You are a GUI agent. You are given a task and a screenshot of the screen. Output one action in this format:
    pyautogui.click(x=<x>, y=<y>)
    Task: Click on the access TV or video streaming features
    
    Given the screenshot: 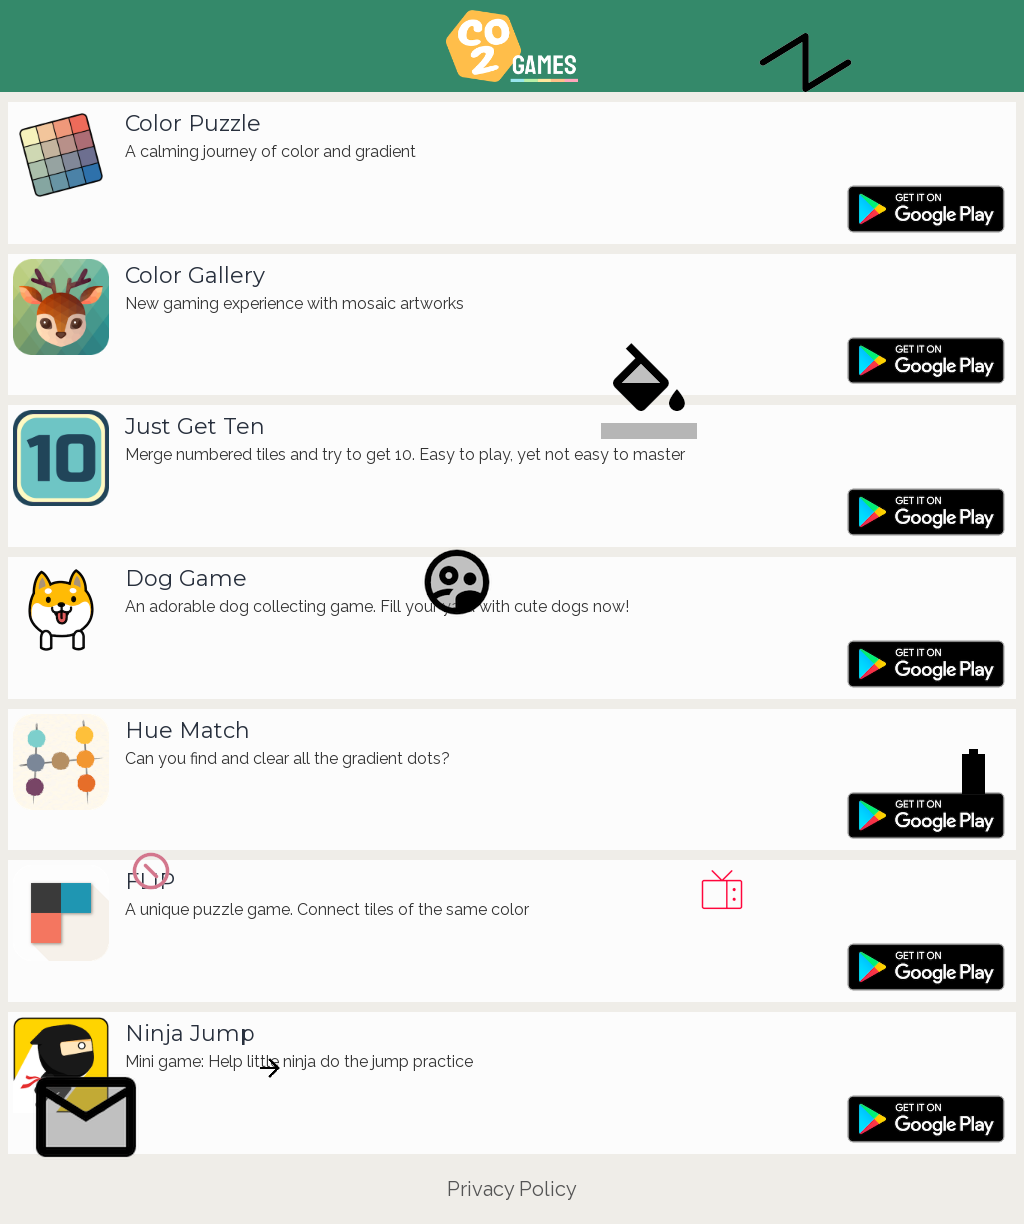 What is the action you would take?
    pyautogui.click(x=722, y=892)
    